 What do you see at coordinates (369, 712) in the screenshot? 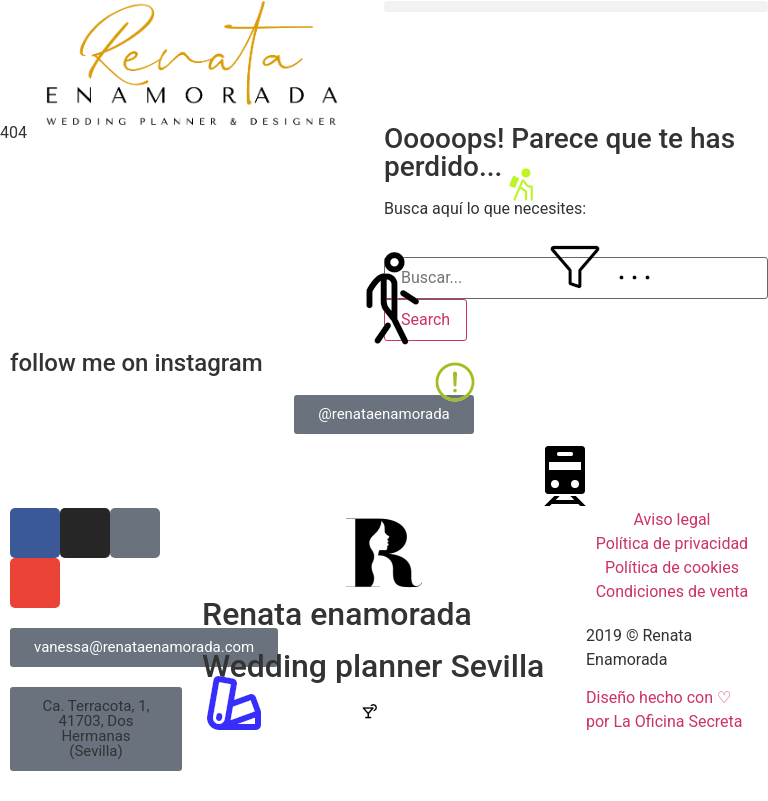
I see `access bar or cocktail menu` at bounding box center [369, 712].